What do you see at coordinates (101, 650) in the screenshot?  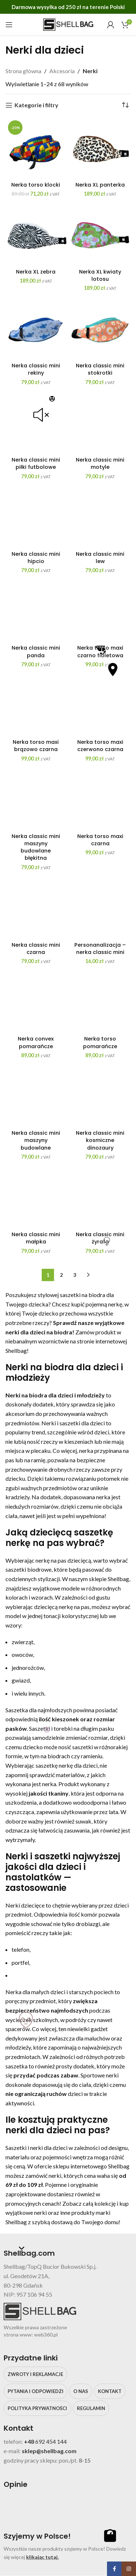 I see `indicates seafood or shellfish menu items` at bounding box center [101, 650].